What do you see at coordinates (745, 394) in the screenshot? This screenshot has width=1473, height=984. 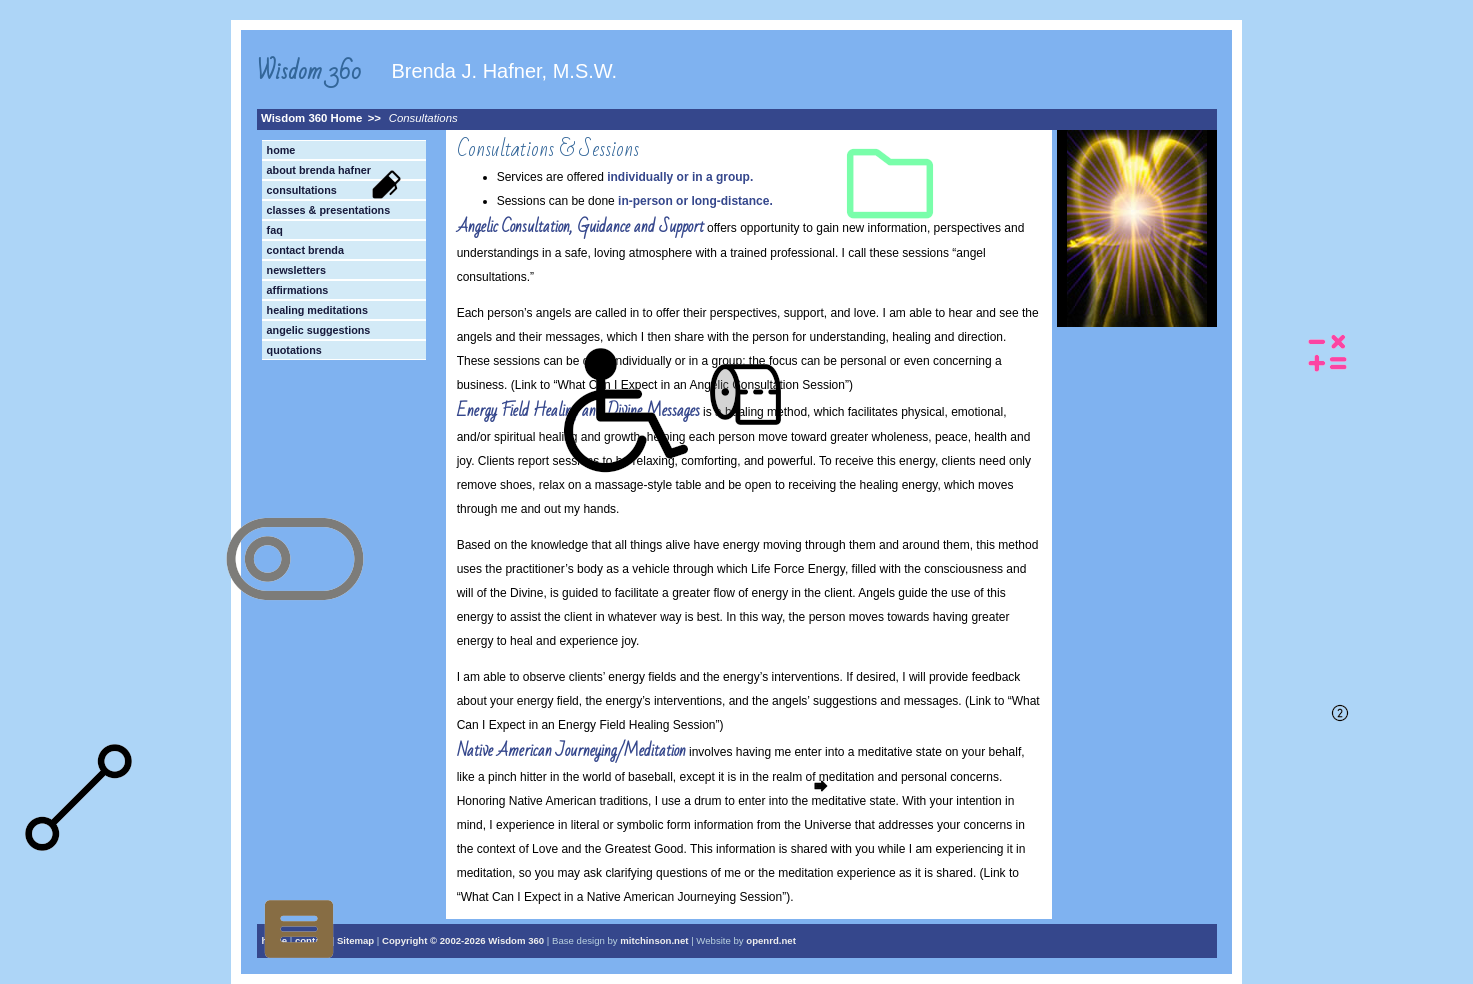 I see `bathroom or restroom location indicator` at bounding box center [745, 394].